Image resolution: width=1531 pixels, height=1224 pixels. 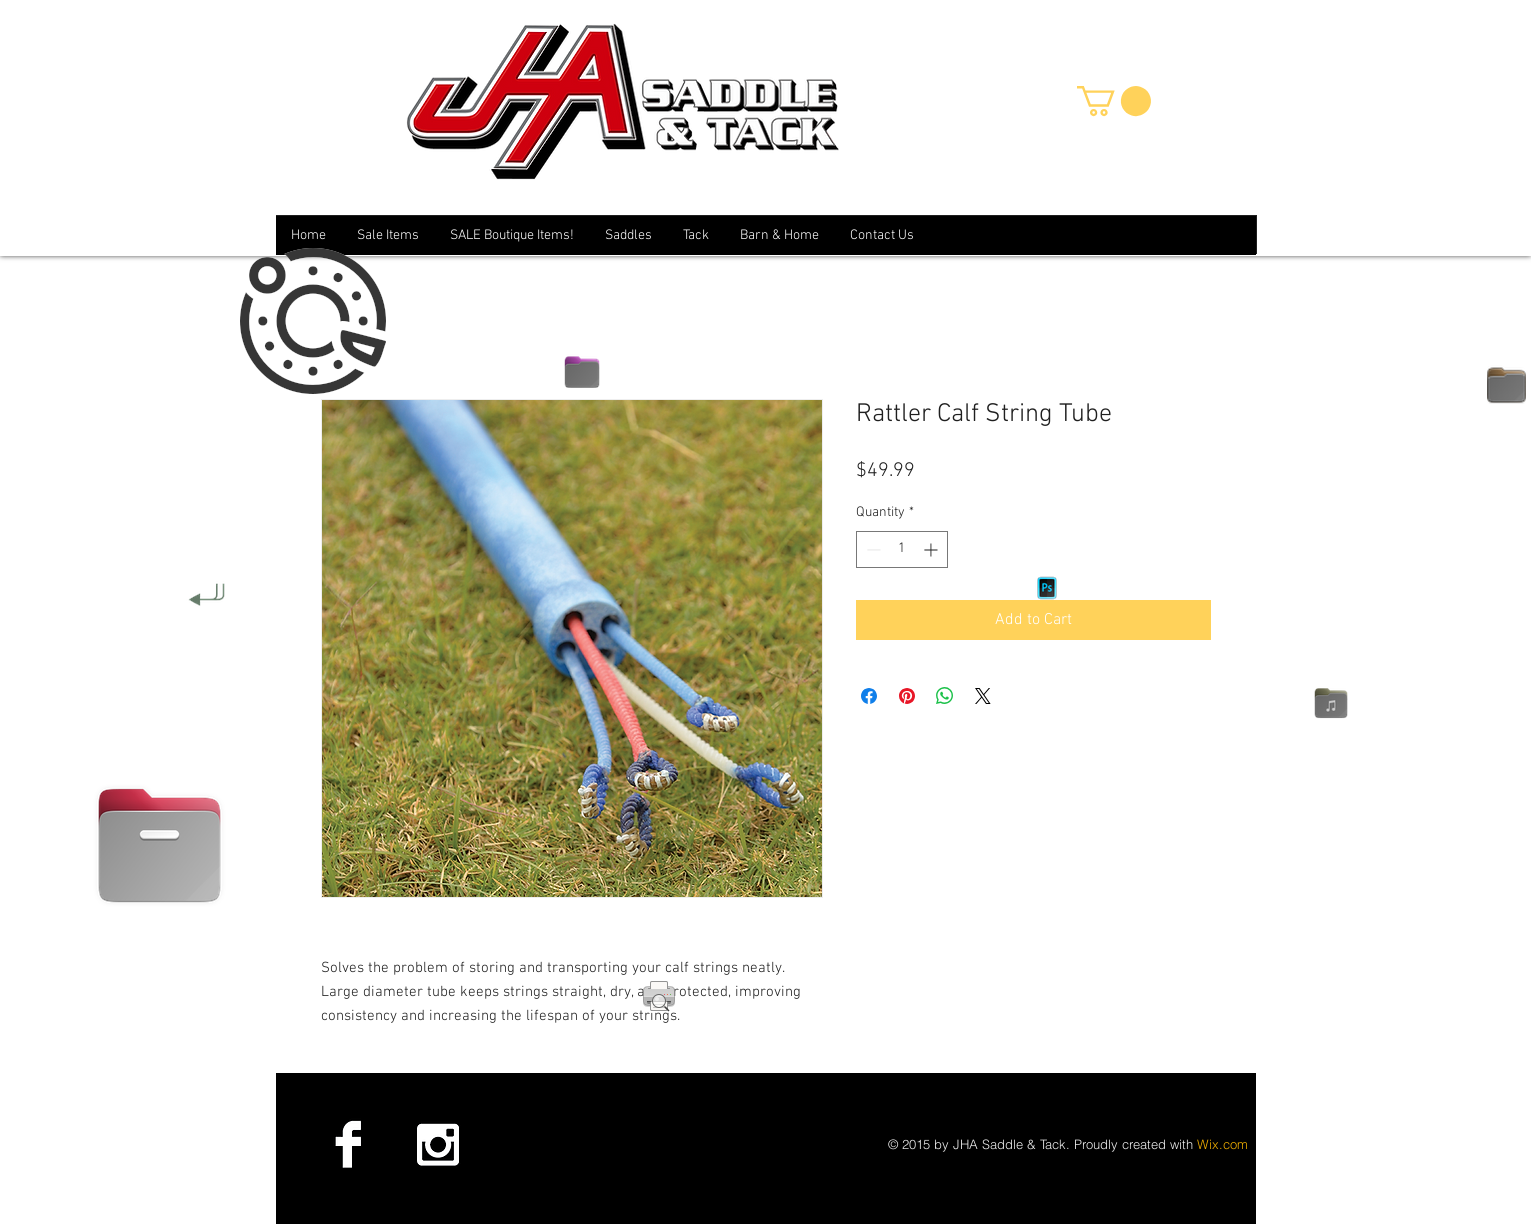 What do you see at coordinates (159, 845) in the screenshot?
I see `open file manager application` at bounding box center [159, 845].